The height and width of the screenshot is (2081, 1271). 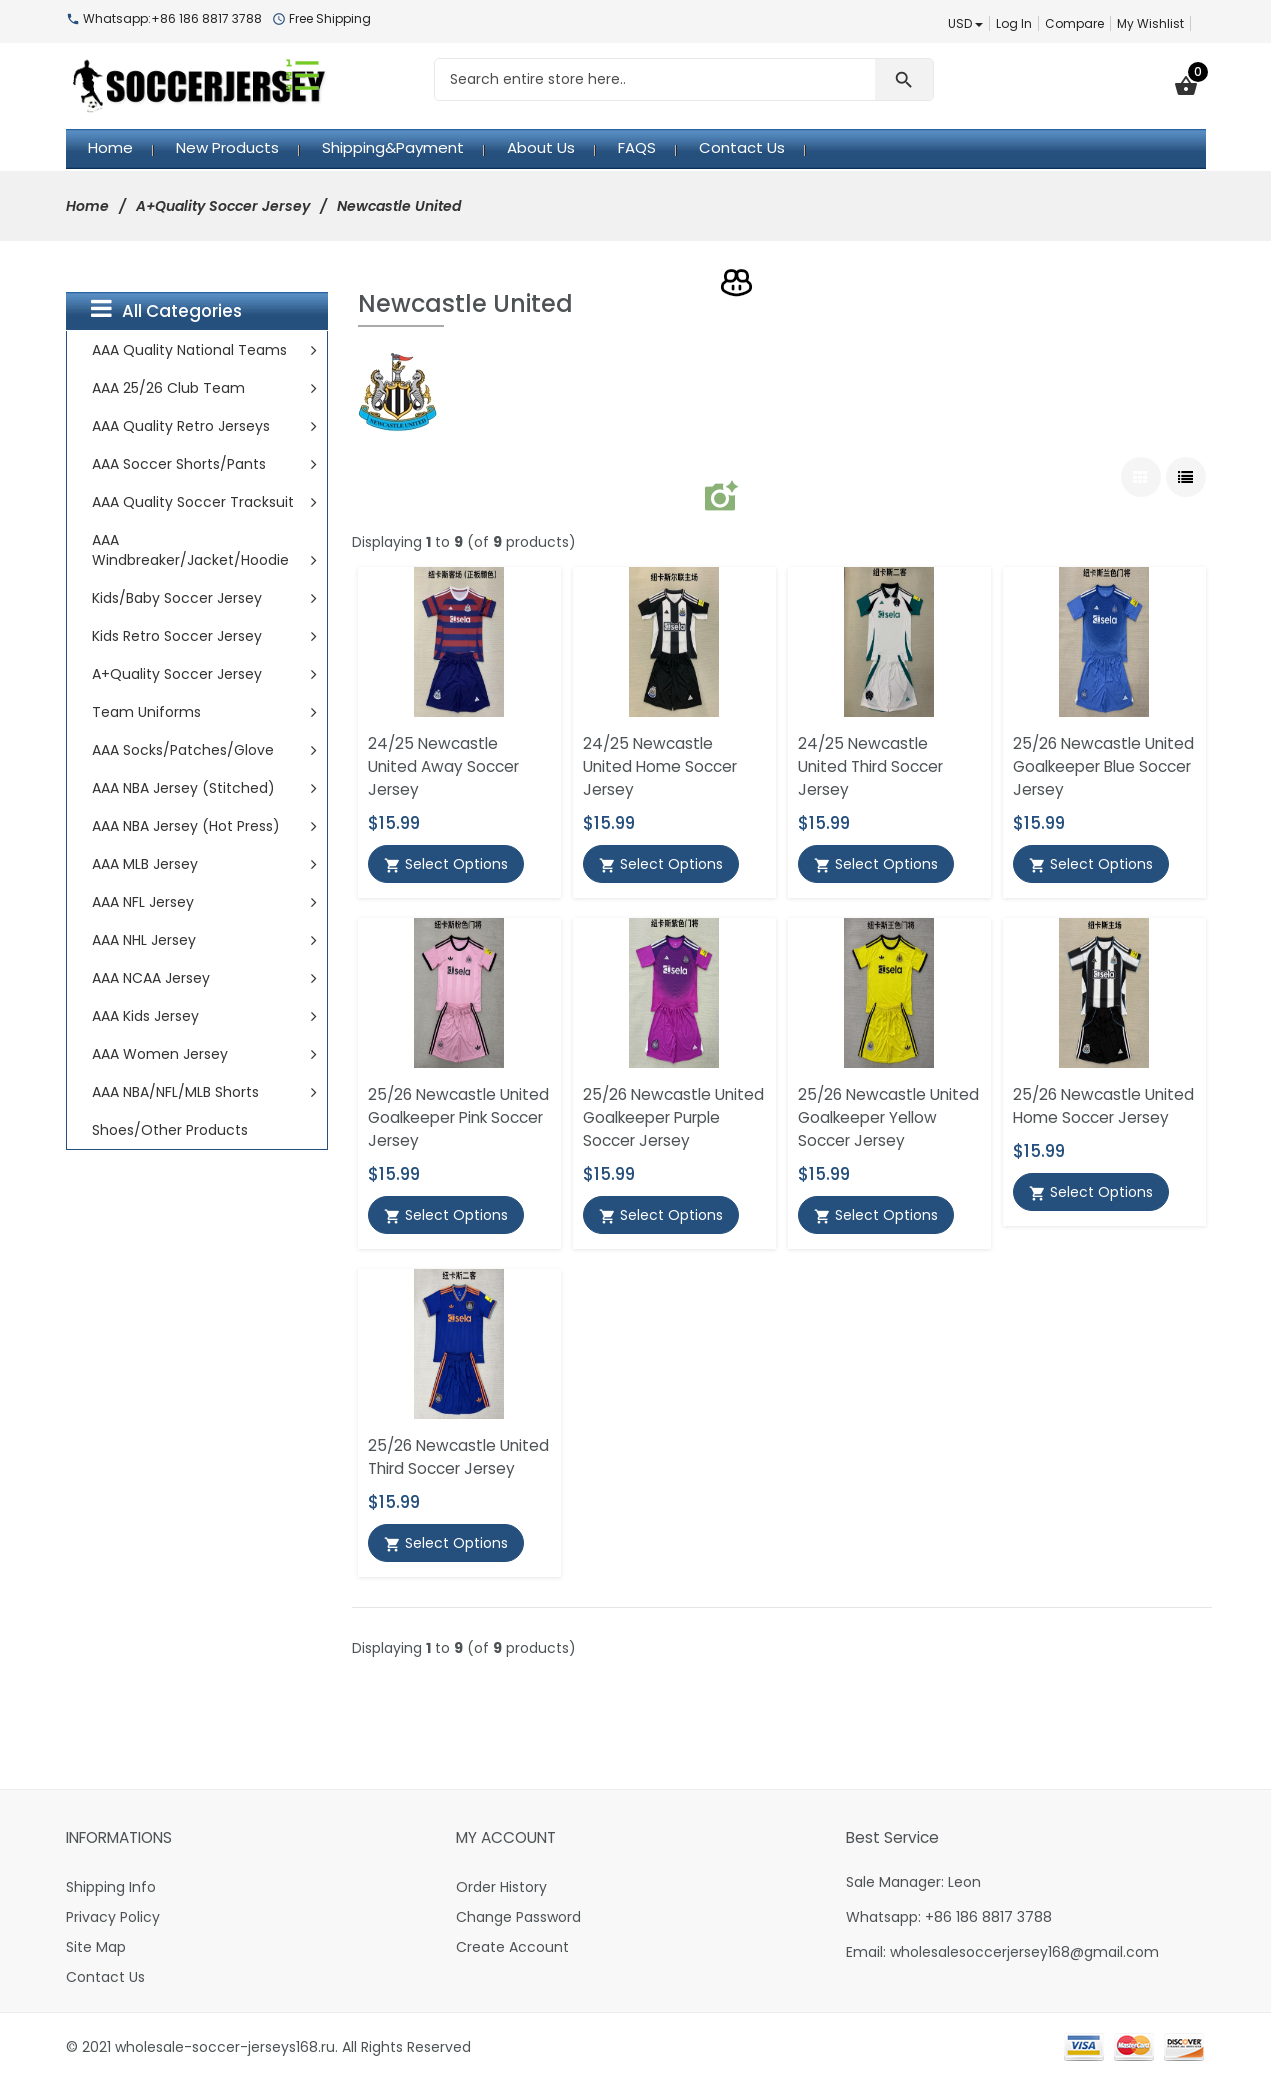 I want to click on access AI-powered camera features, so click(x=720, y=497).